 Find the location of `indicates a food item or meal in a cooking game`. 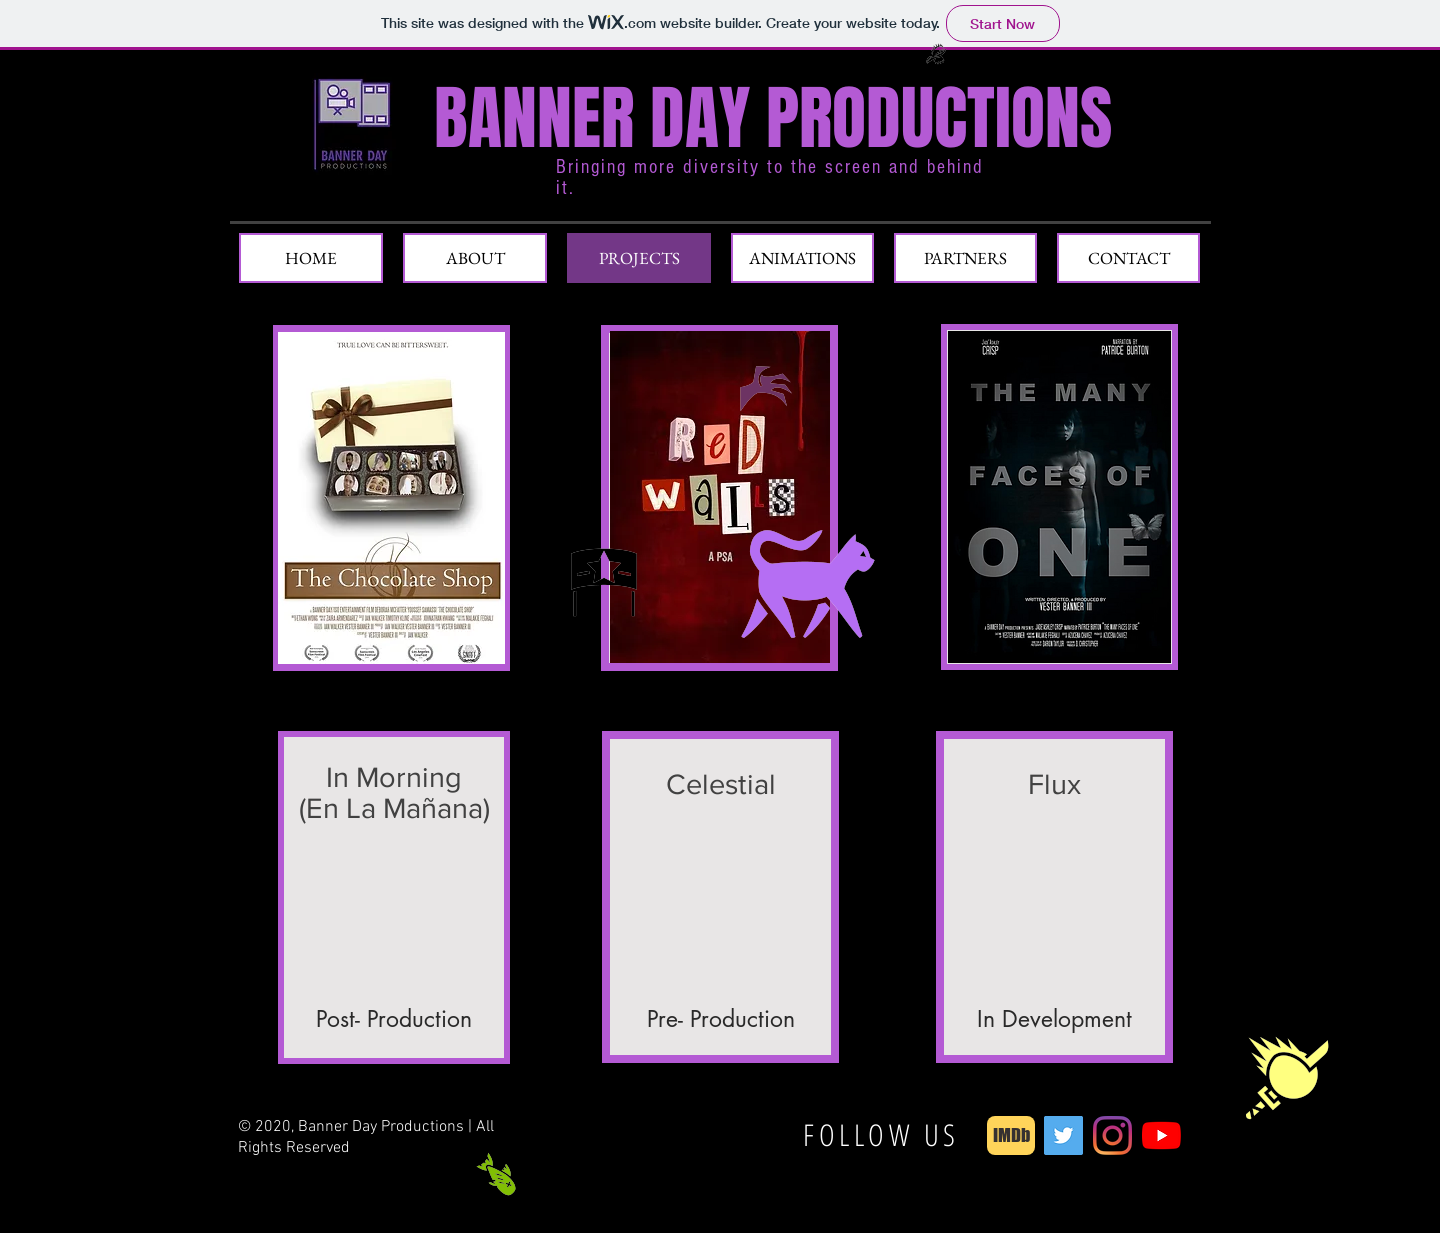

indicates a food item or meal in a cooking game is located at coordinates (496, 1174).